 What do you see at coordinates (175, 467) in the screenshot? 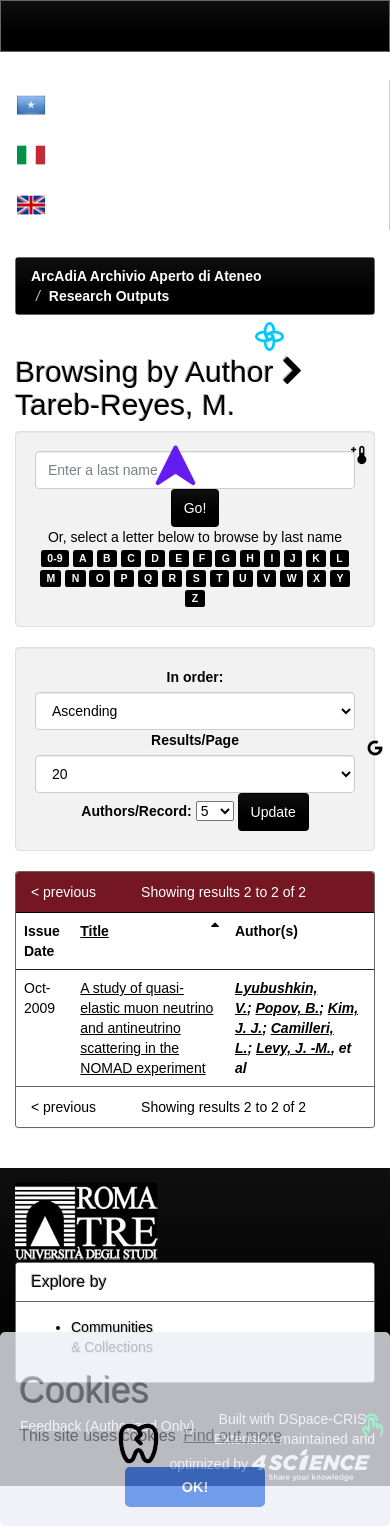
I see `start navigation or get directions` at bounding box center [175, 467].